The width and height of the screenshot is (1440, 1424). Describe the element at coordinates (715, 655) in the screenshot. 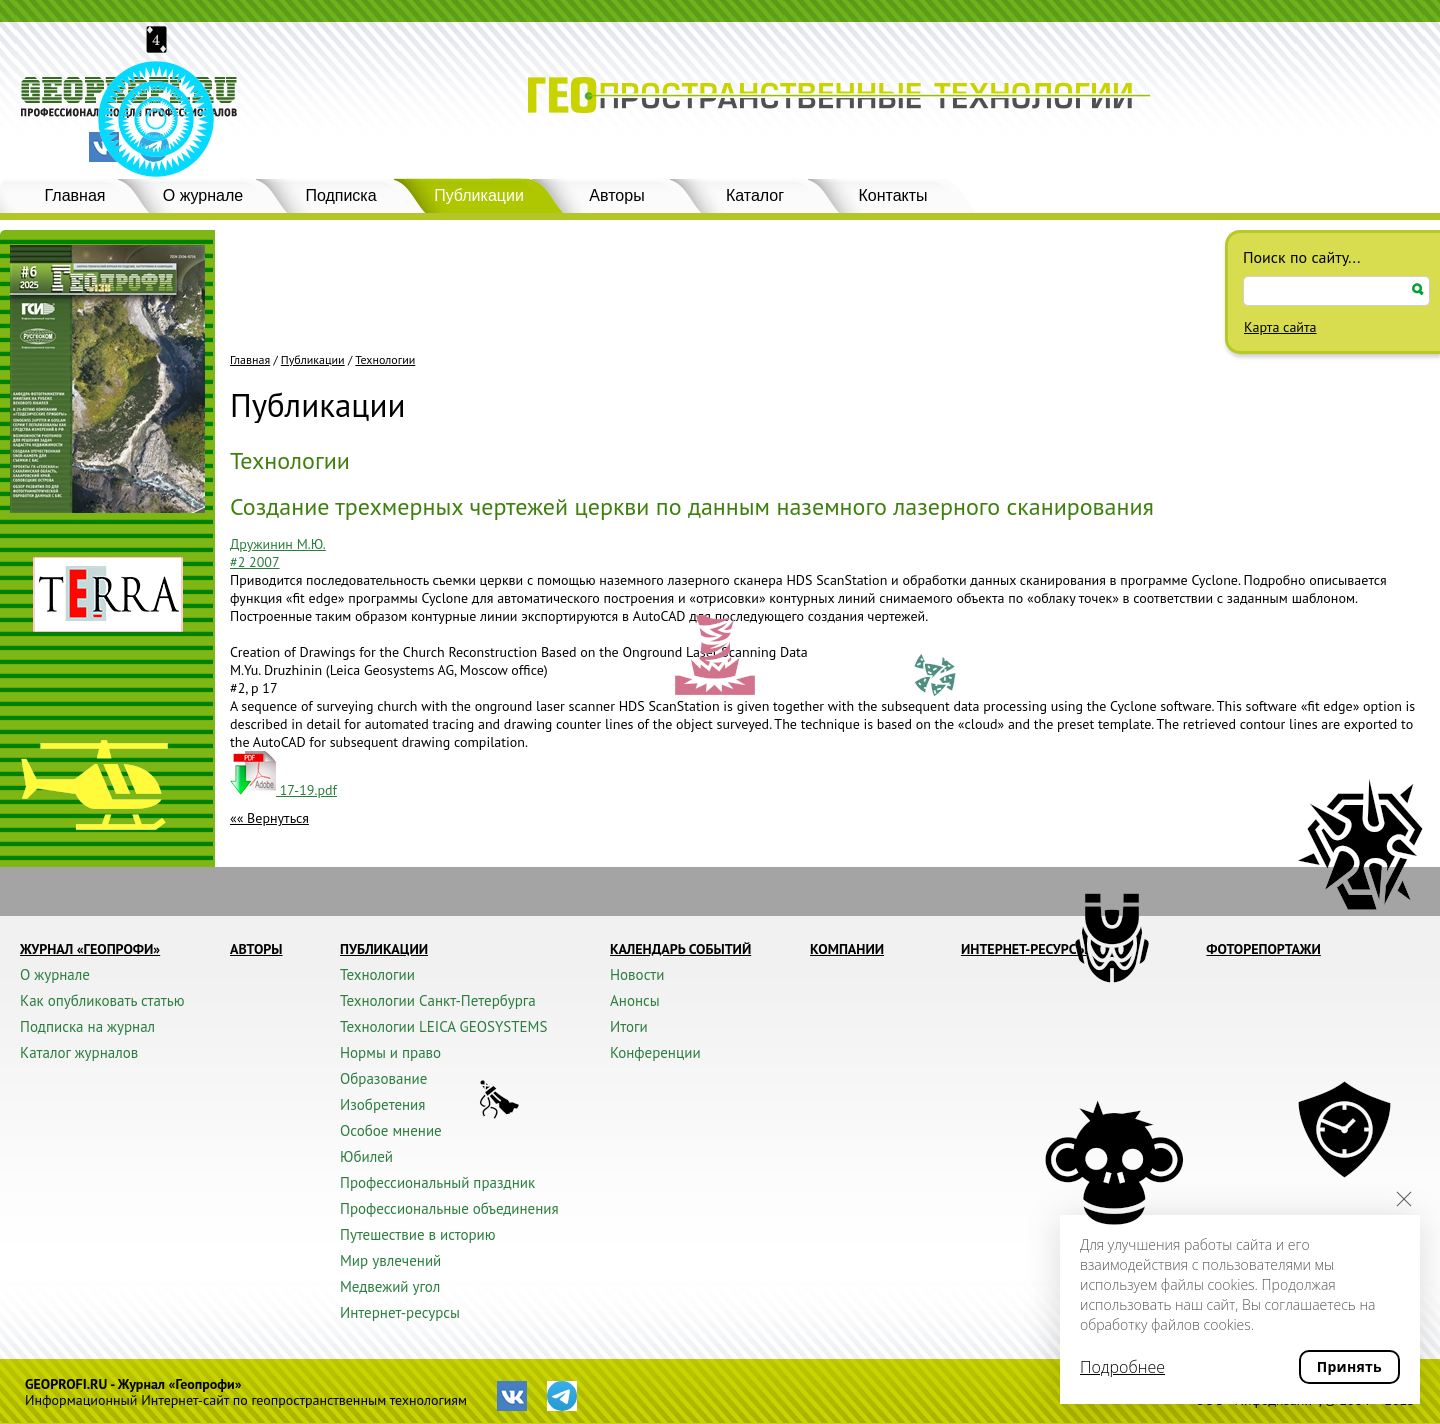

I see `activate tornado stomp attack` at that location.